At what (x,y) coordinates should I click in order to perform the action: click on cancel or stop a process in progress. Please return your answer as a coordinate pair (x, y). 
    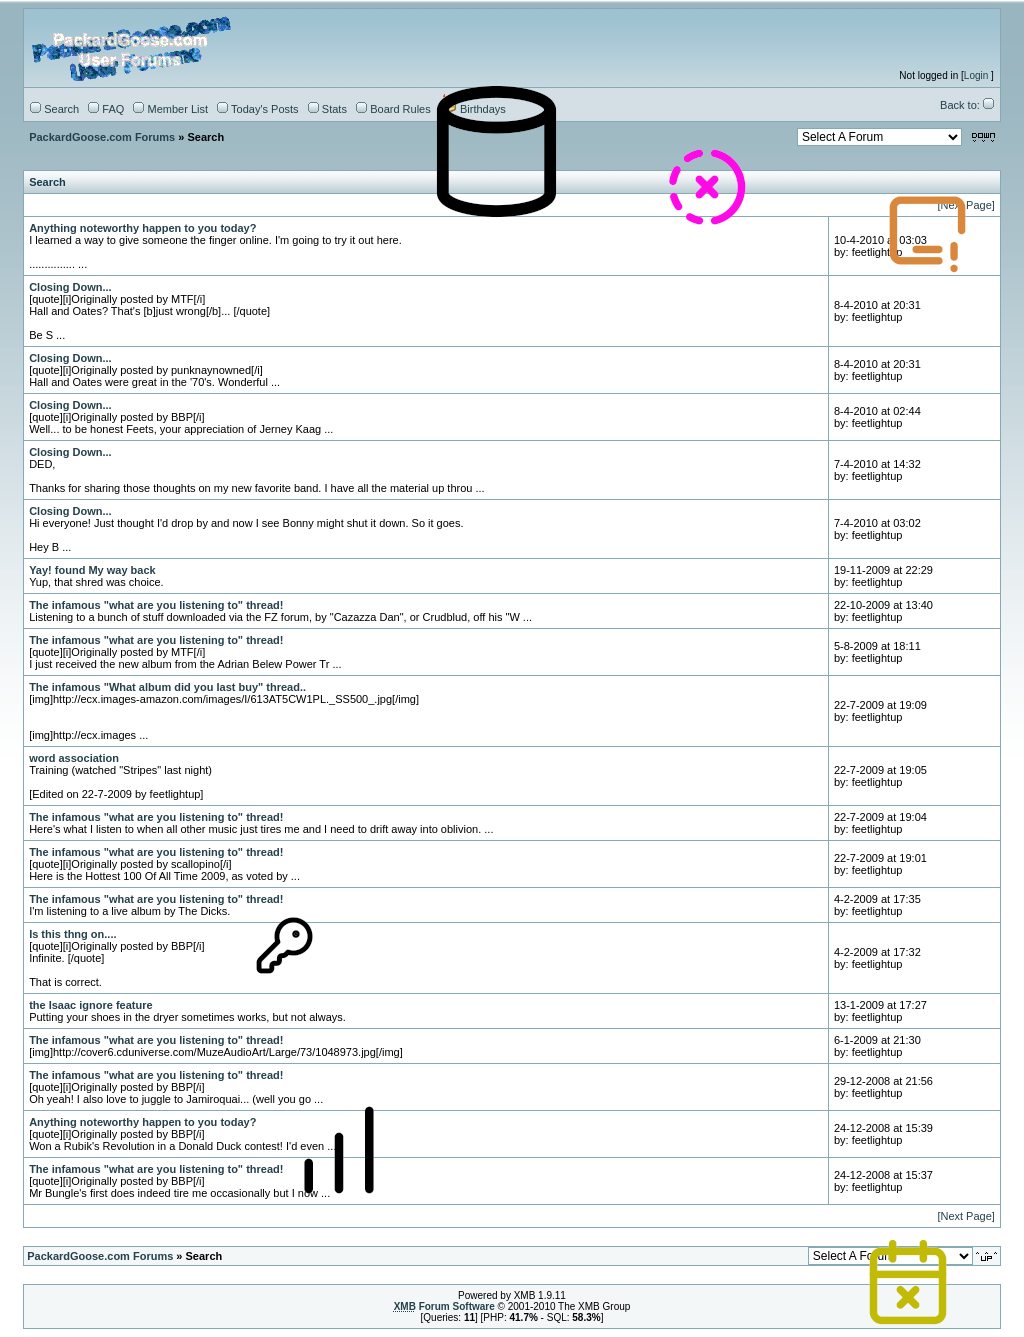
    Looking at the image, I should click on (707, 187).